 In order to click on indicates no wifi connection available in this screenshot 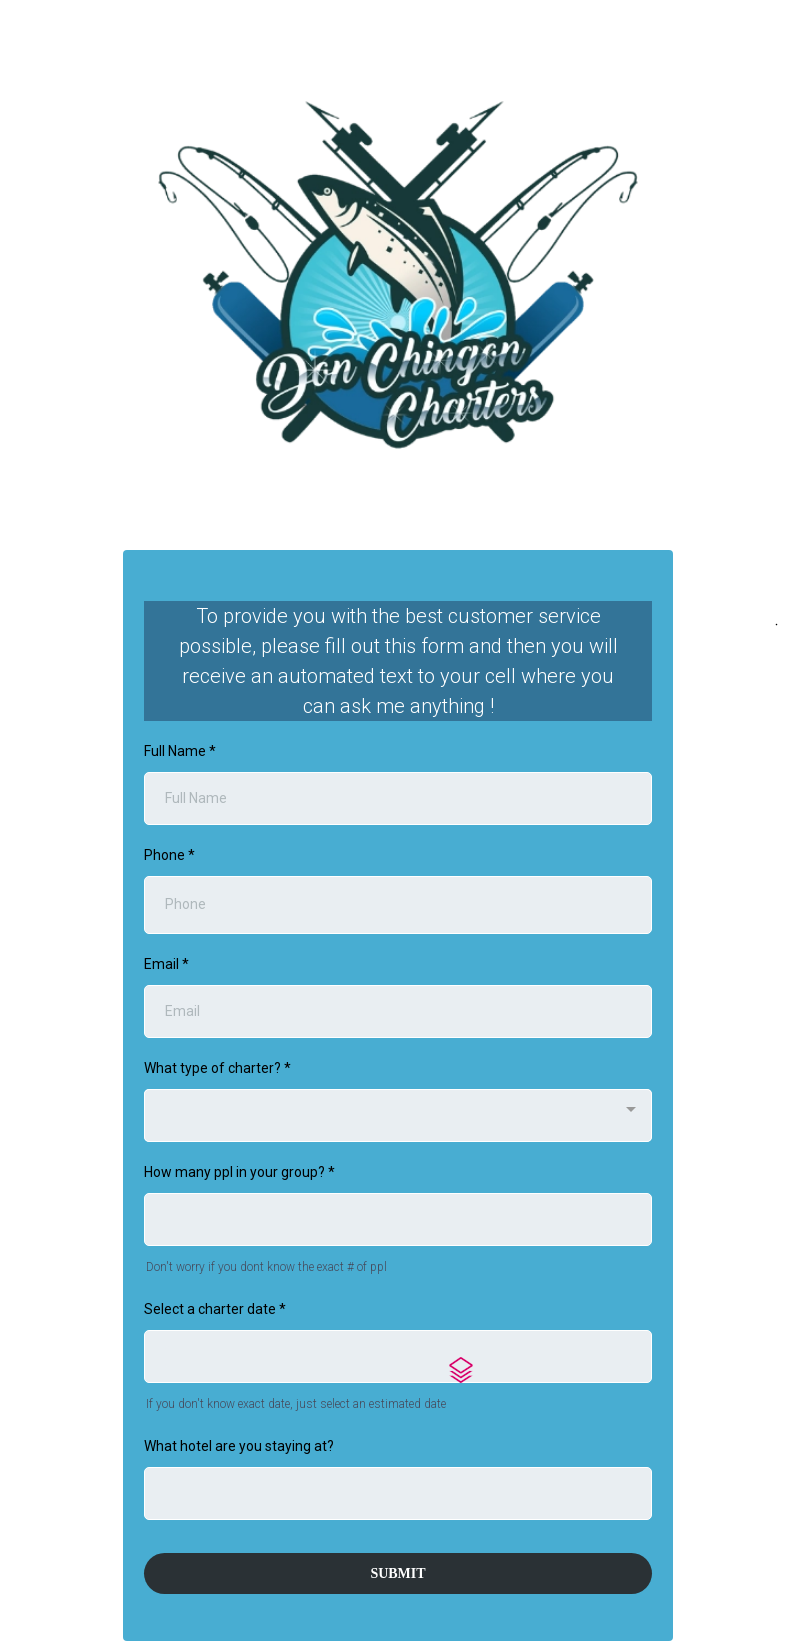, I will do `click(776, 619)`.